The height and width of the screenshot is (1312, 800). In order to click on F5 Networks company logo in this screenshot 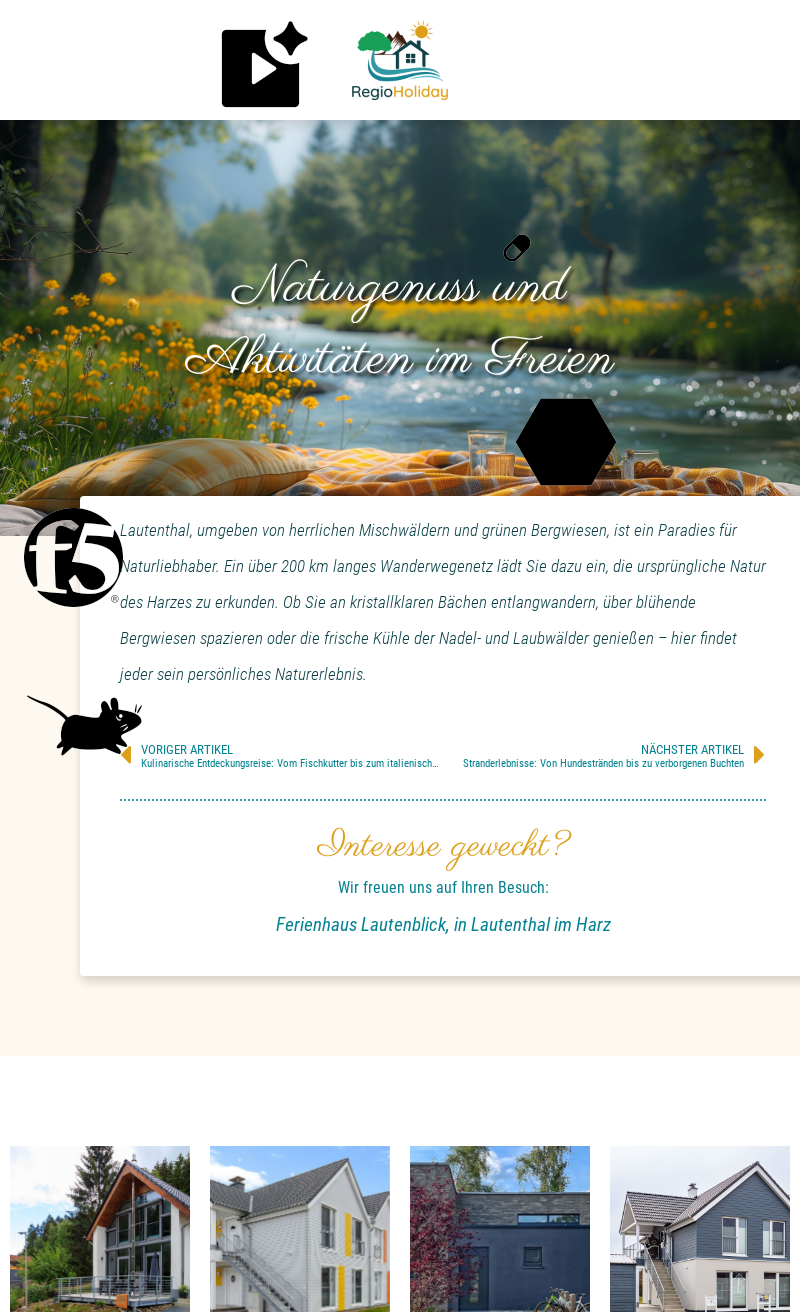, I will do `click(73, 557)`.